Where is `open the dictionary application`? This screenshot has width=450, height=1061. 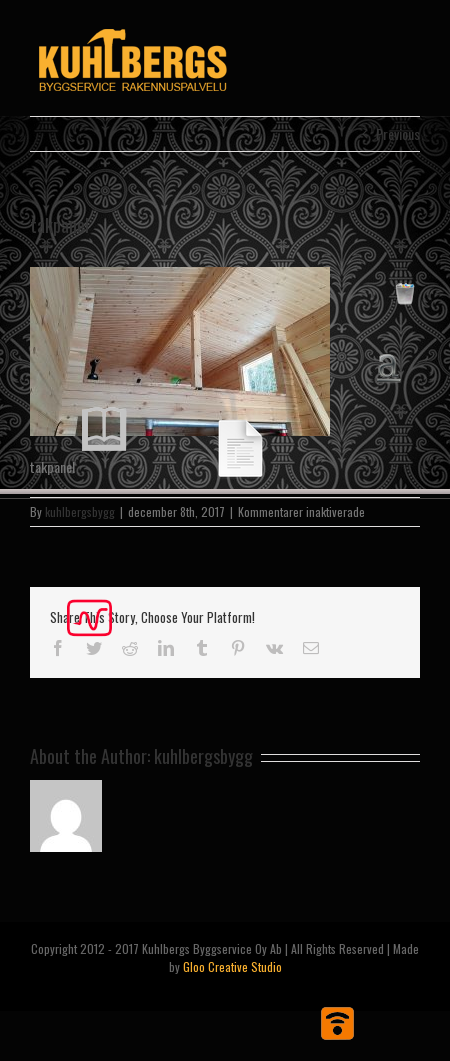
open the dictionary application is located at coordinates (105, 427).